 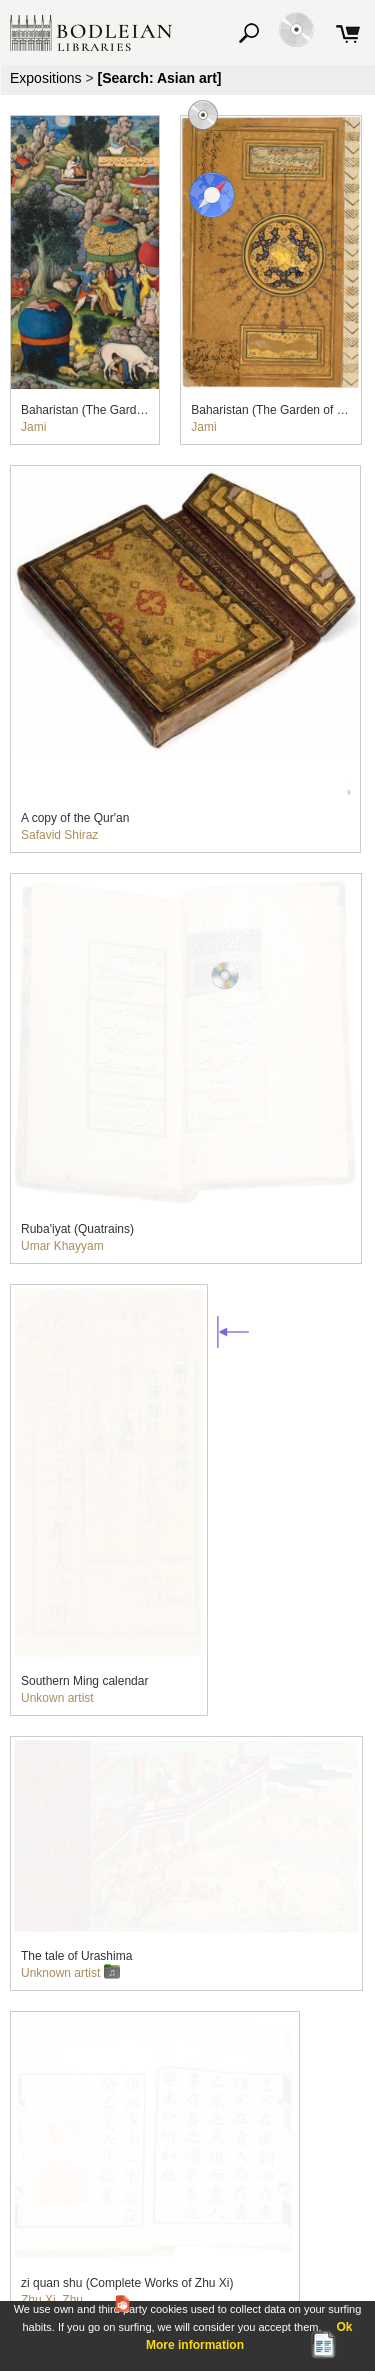 What do you see at coordinates (233, 1332) in the screenshot?
I see `go to the first item in a list or sequence` at bounding box center [233, 1332].